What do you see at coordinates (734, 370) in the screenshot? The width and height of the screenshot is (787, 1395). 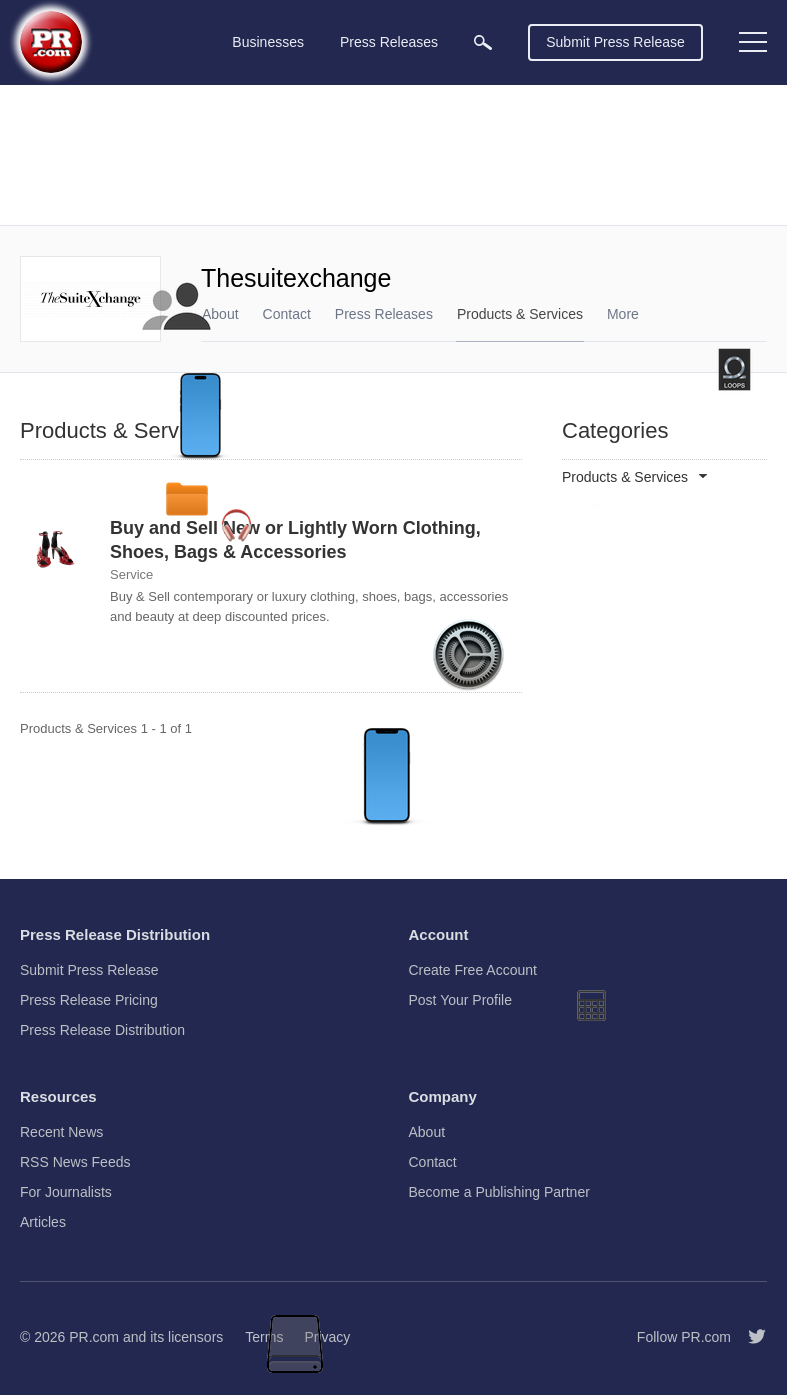 I see `manage Apple Loops storage in GarageBand` at bounding box center [734, 370].